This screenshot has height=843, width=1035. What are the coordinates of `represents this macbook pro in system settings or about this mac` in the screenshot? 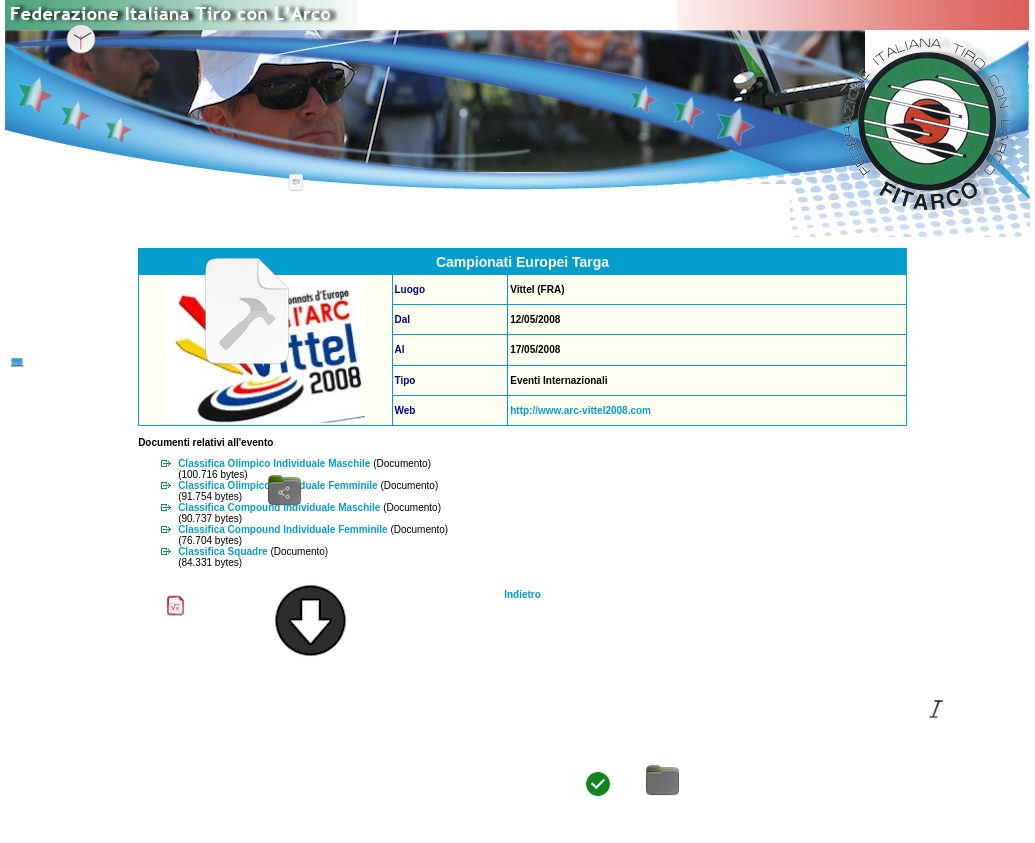 It's located at (17, 362).